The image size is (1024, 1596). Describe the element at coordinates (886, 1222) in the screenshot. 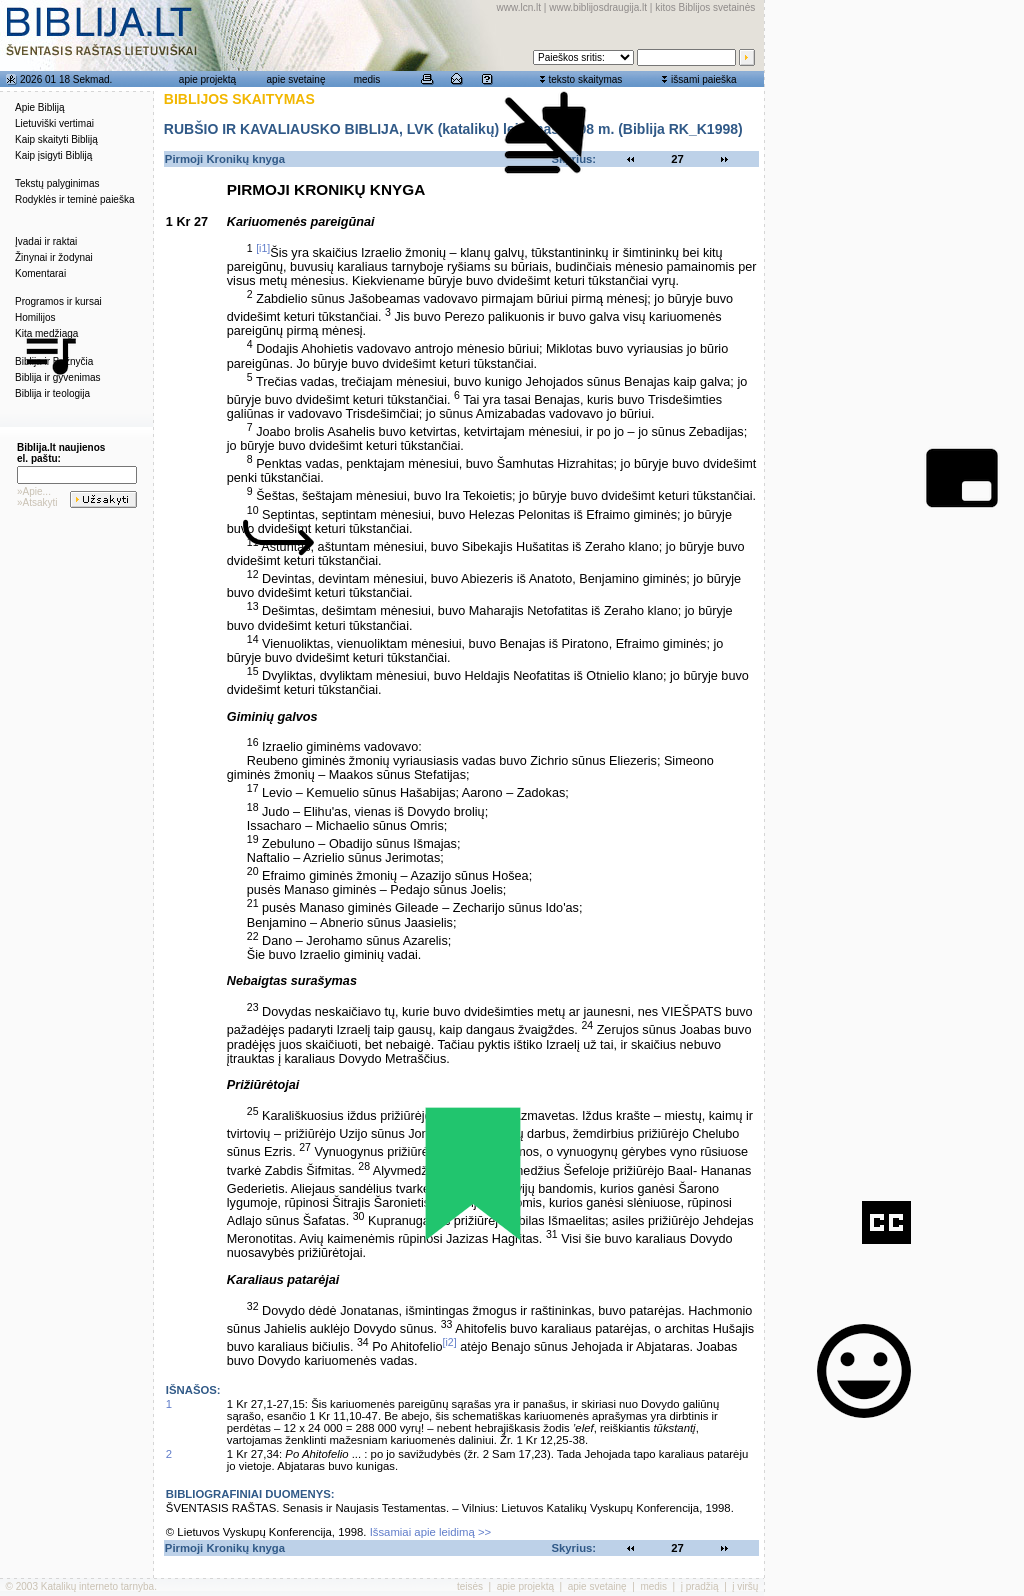

I see `enable closed captions for video content` at that location.